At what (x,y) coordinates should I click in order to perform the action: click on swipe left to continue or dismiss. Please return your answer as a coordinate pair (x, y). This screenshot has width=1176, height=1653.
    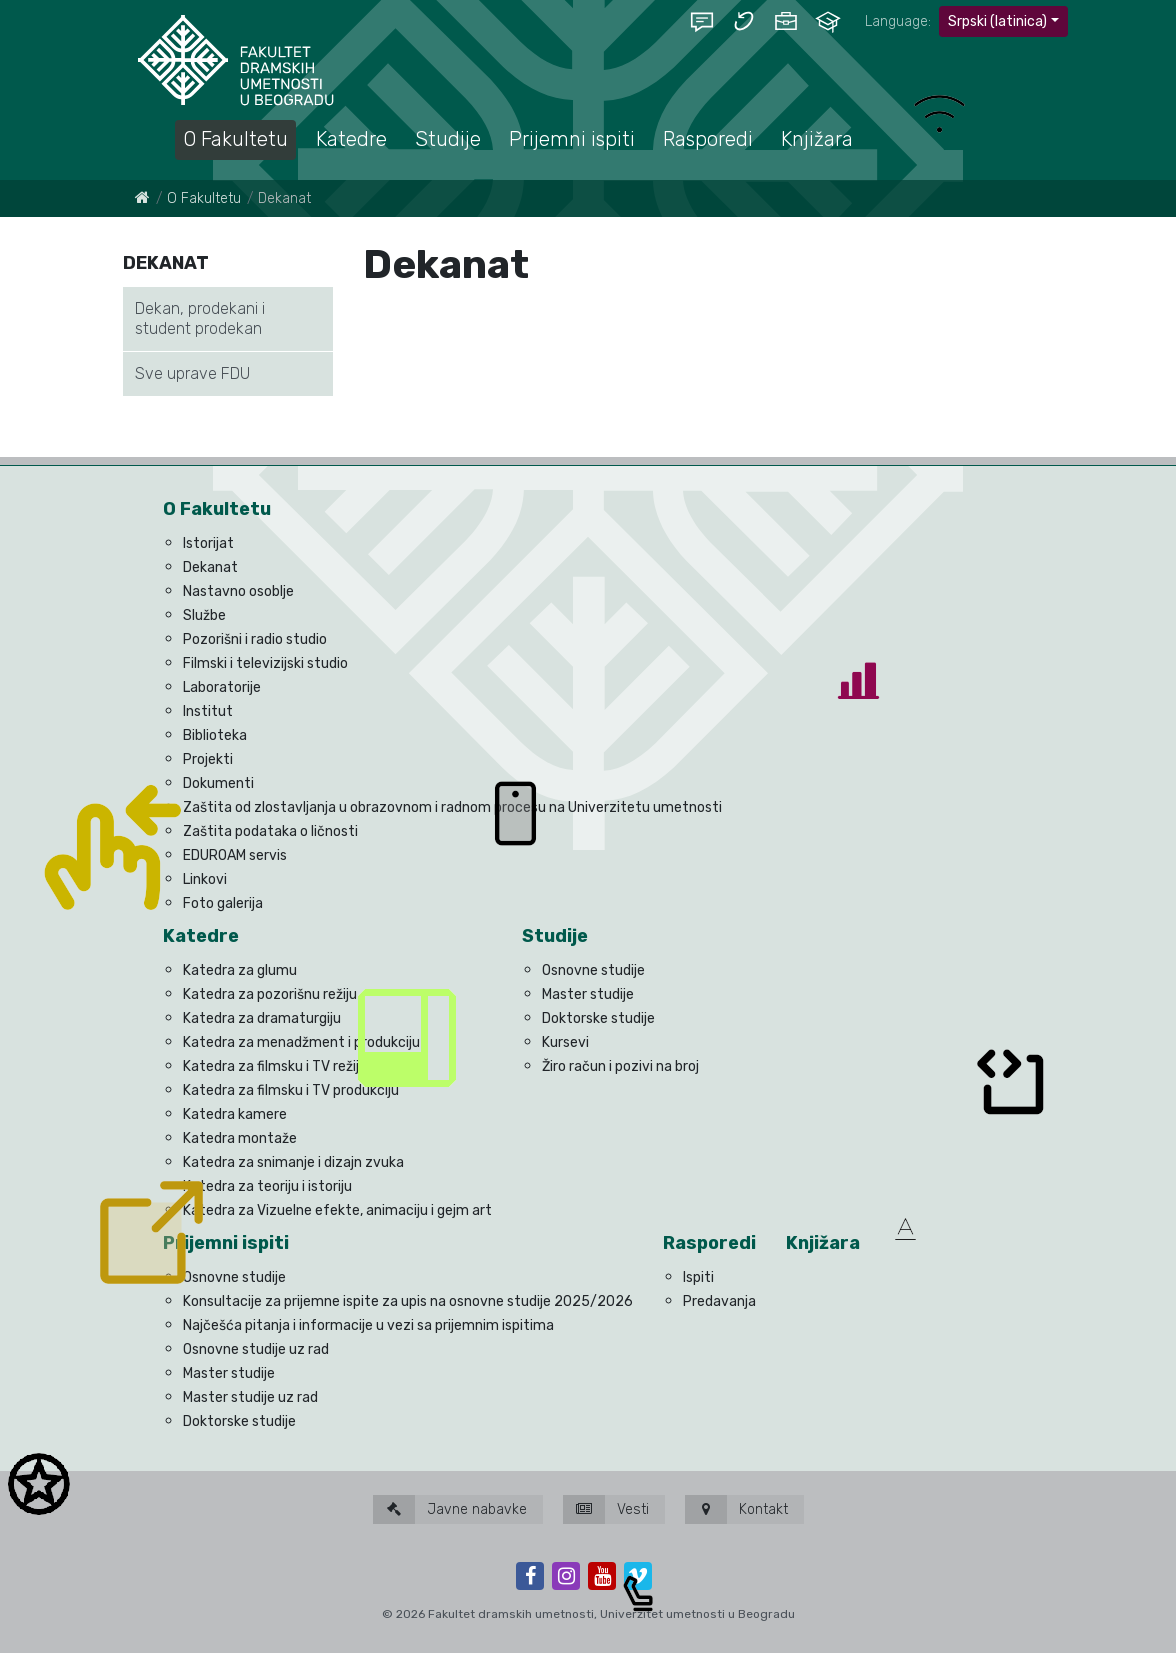
    Looking at the image, I should click on (107, 852).